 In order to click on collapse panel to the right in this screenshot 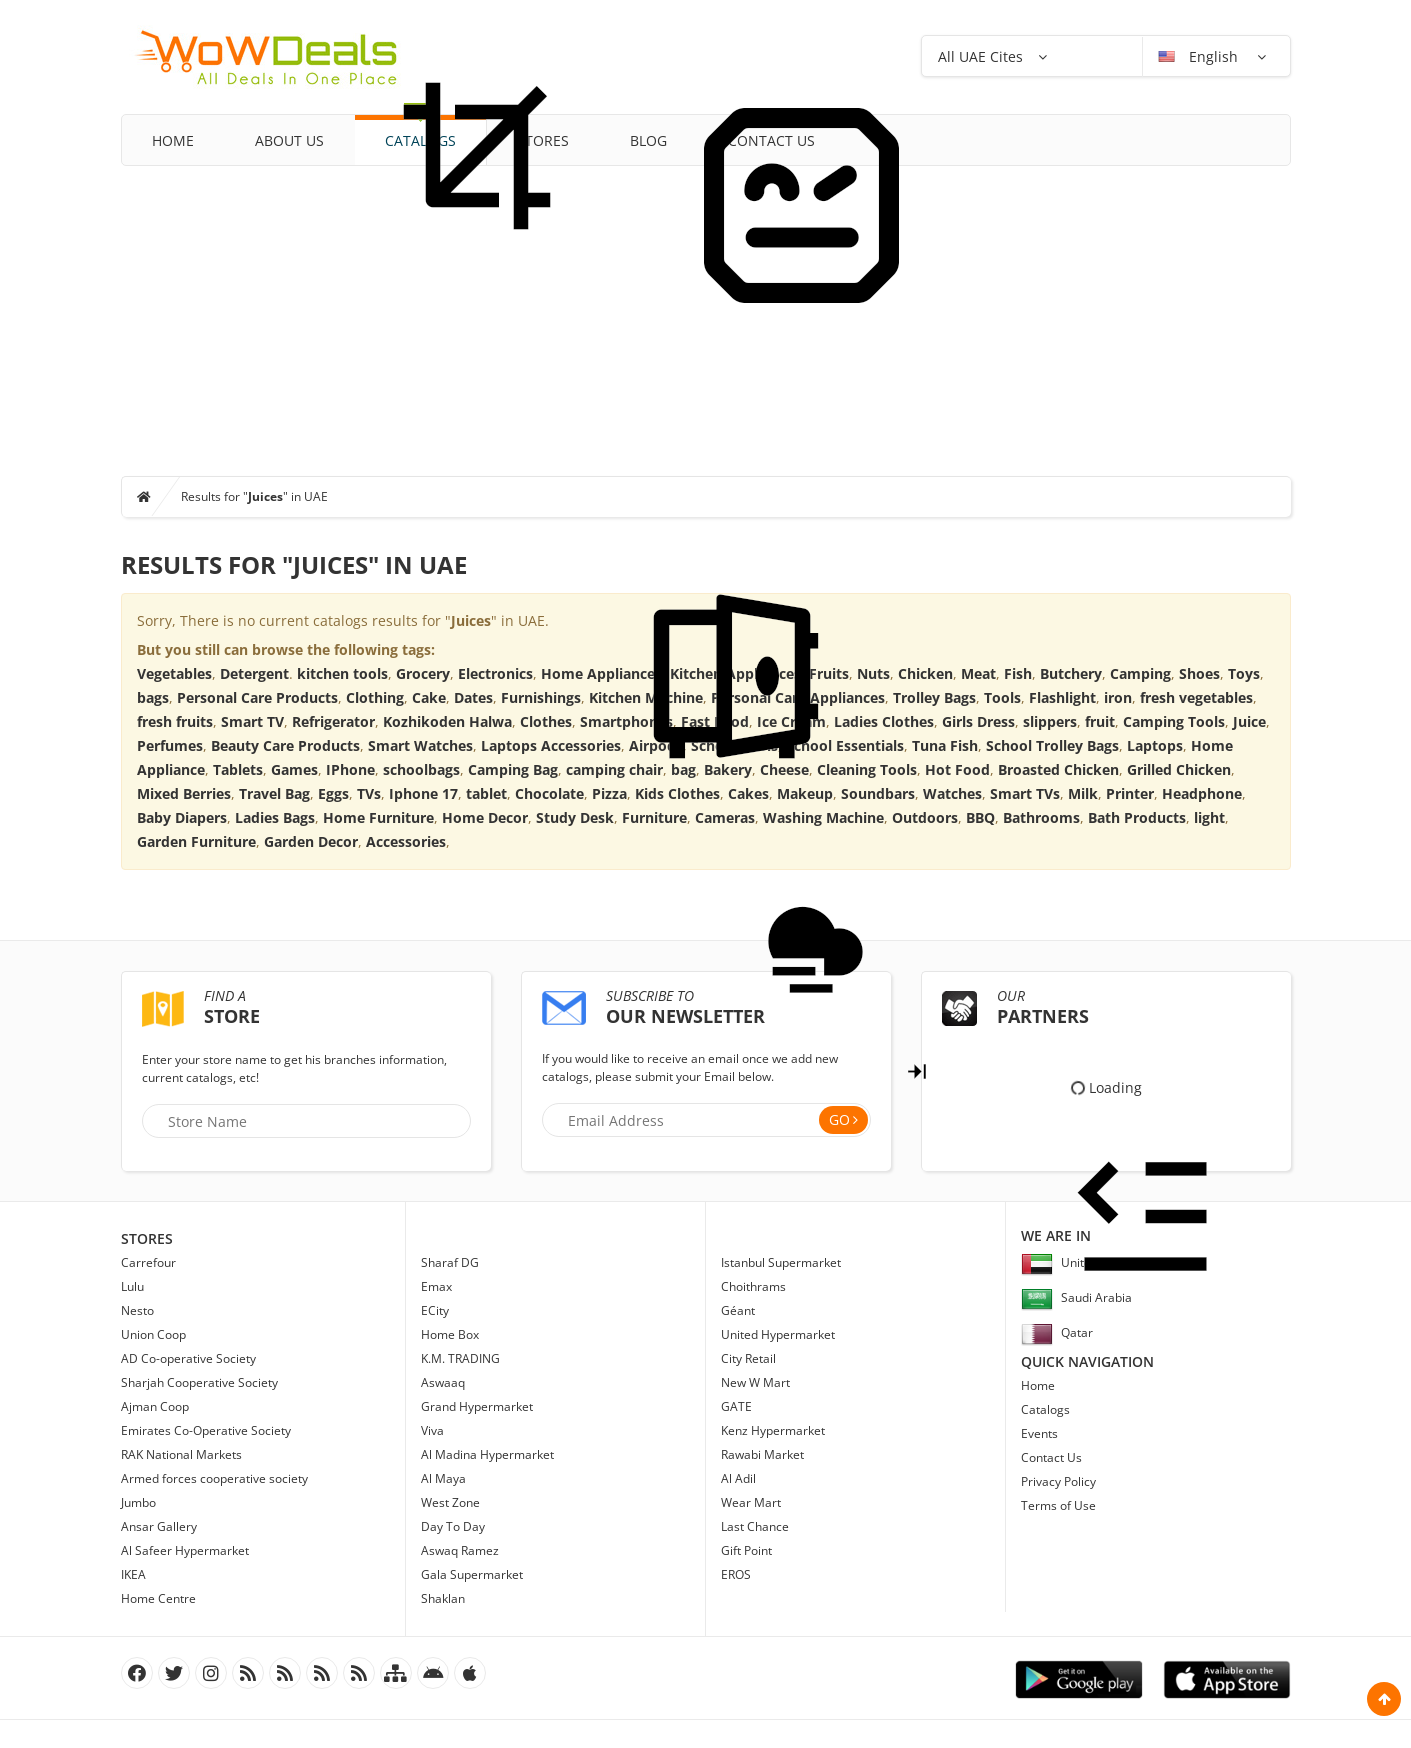, I will do `click(917, 1071)`.